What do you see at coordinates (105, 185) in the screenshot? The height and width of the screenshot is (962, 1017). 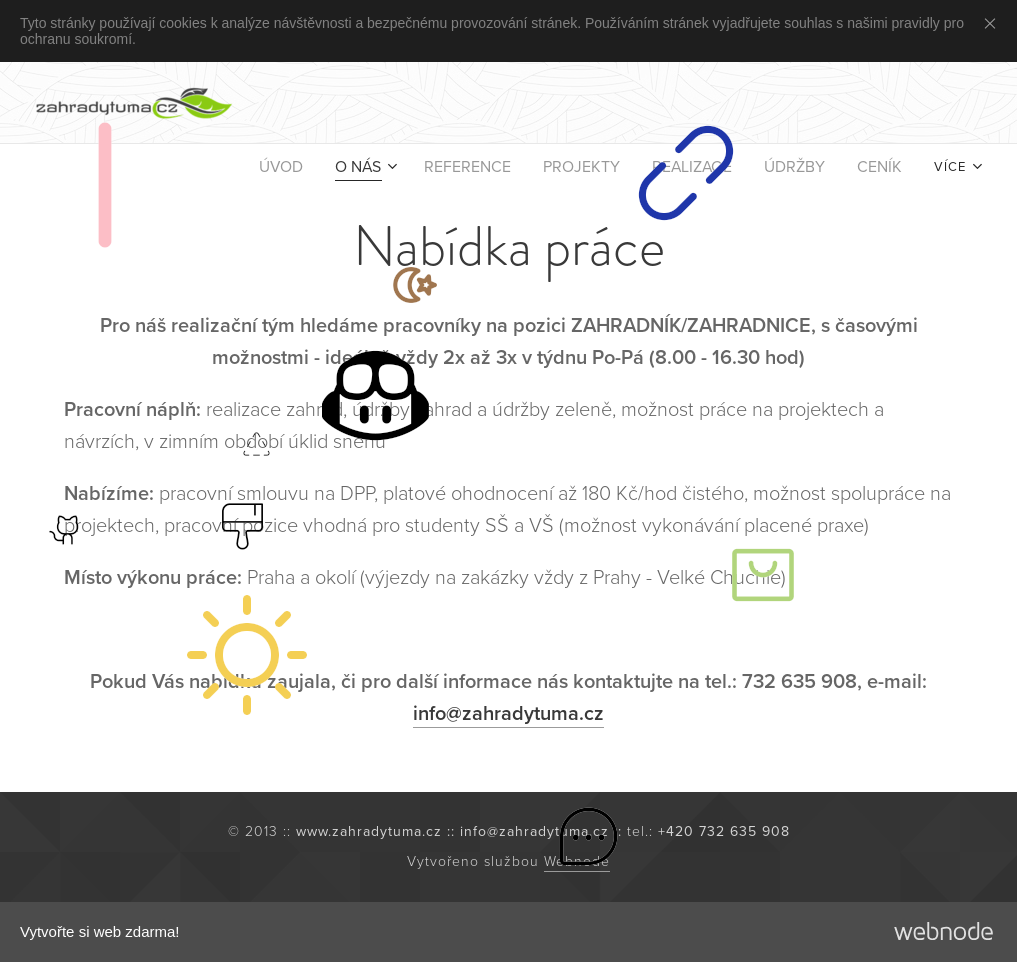 I see `vertical divider or separator between UI elements` at bounding box center [105, 185].